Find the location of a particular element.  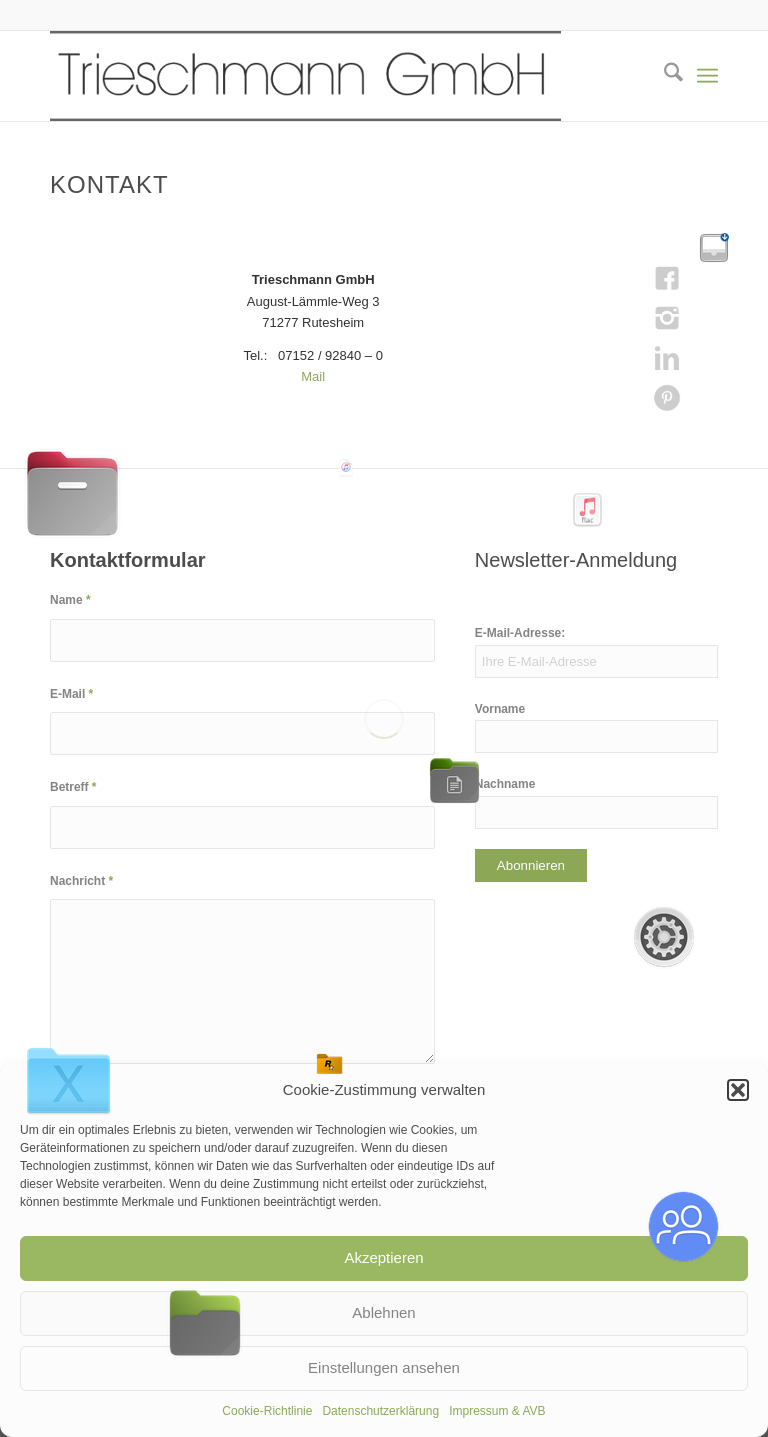

access your email inbox is located at coordinates (714, 248).